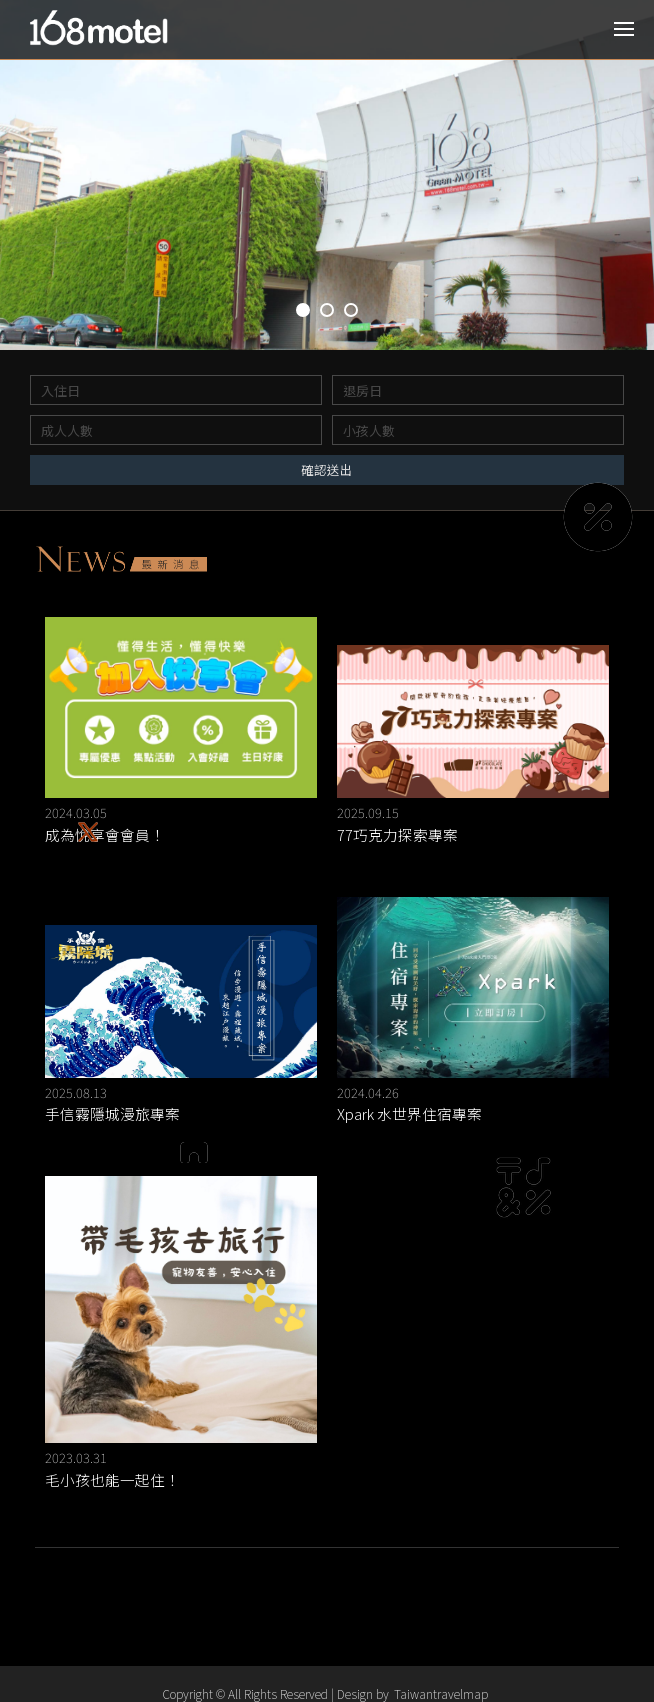  Describe the element at coordinates (88, 832) in the screenshot. I see `share to X (formerly Twitter)` at that location.